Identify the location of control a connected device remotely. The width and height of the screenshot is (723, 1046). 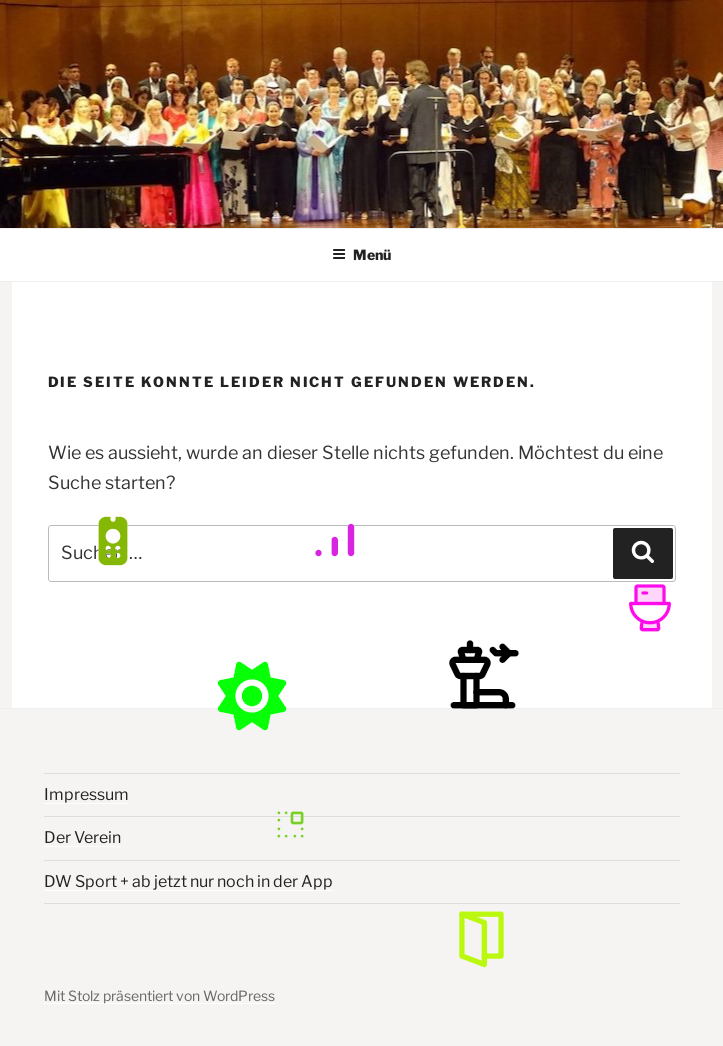
(113, 541).